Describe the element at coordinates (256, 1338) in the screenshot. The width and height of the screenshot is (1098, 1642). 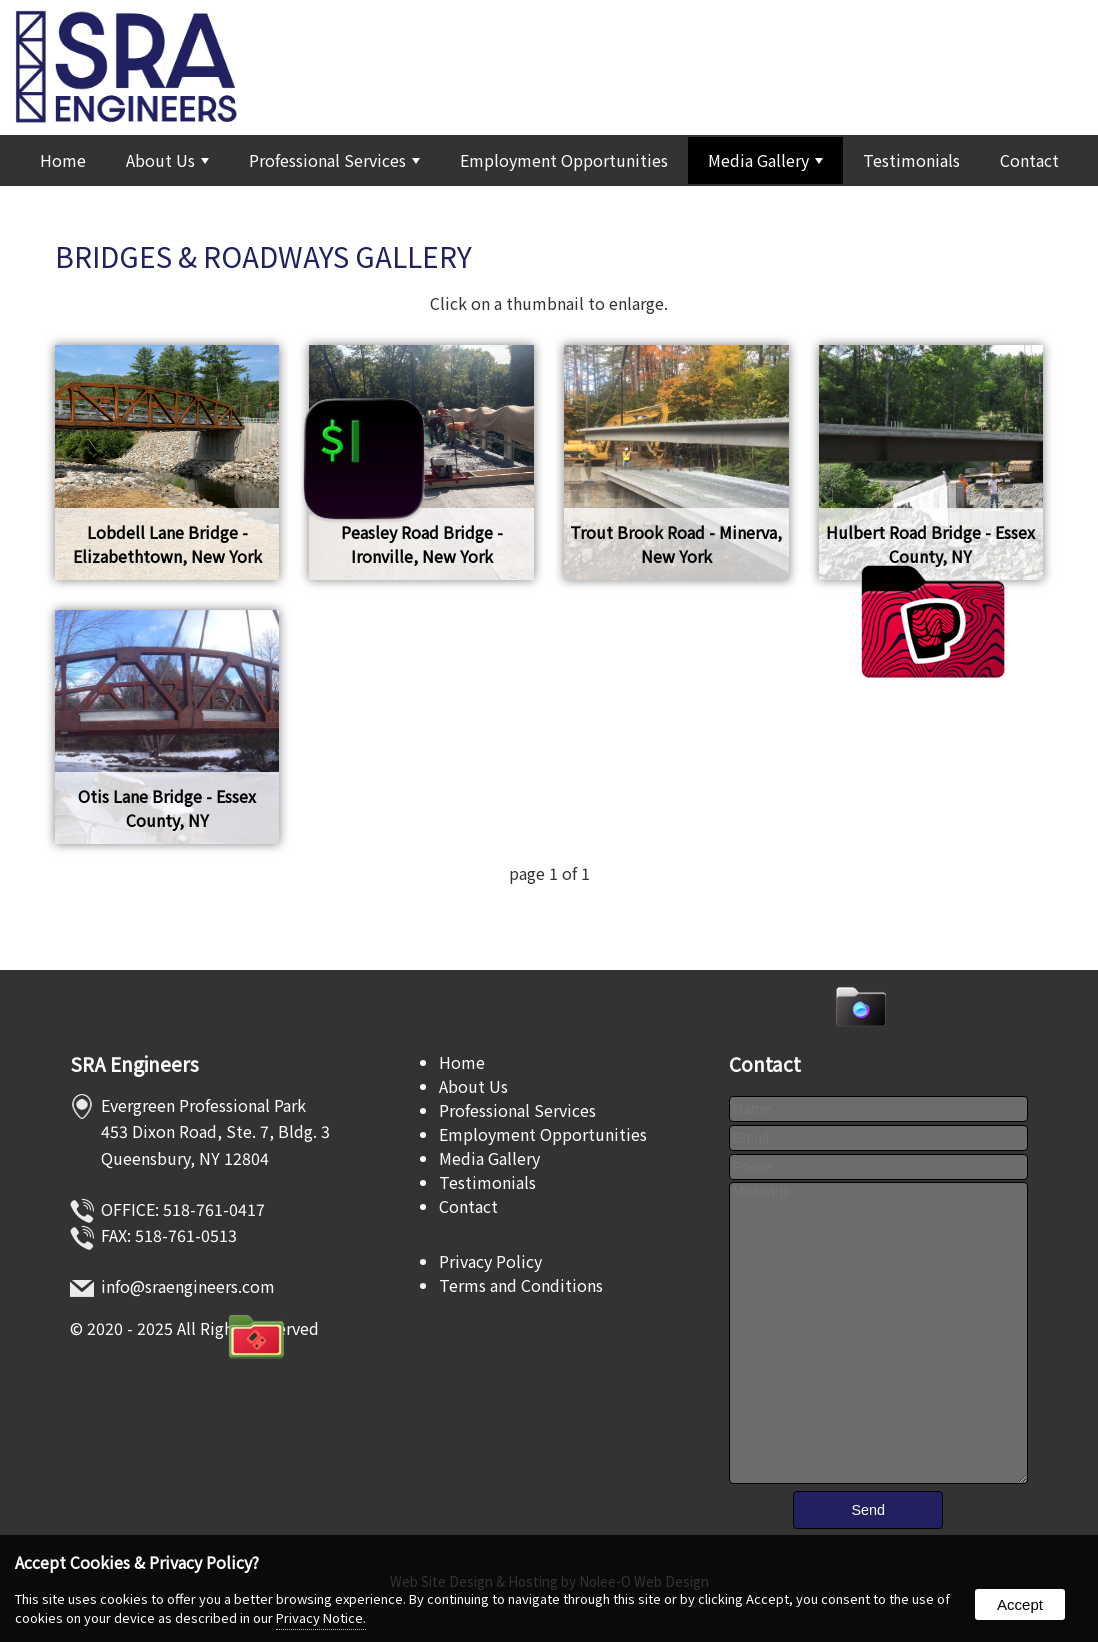
I see `open melonDS emulator files folder` at that location.